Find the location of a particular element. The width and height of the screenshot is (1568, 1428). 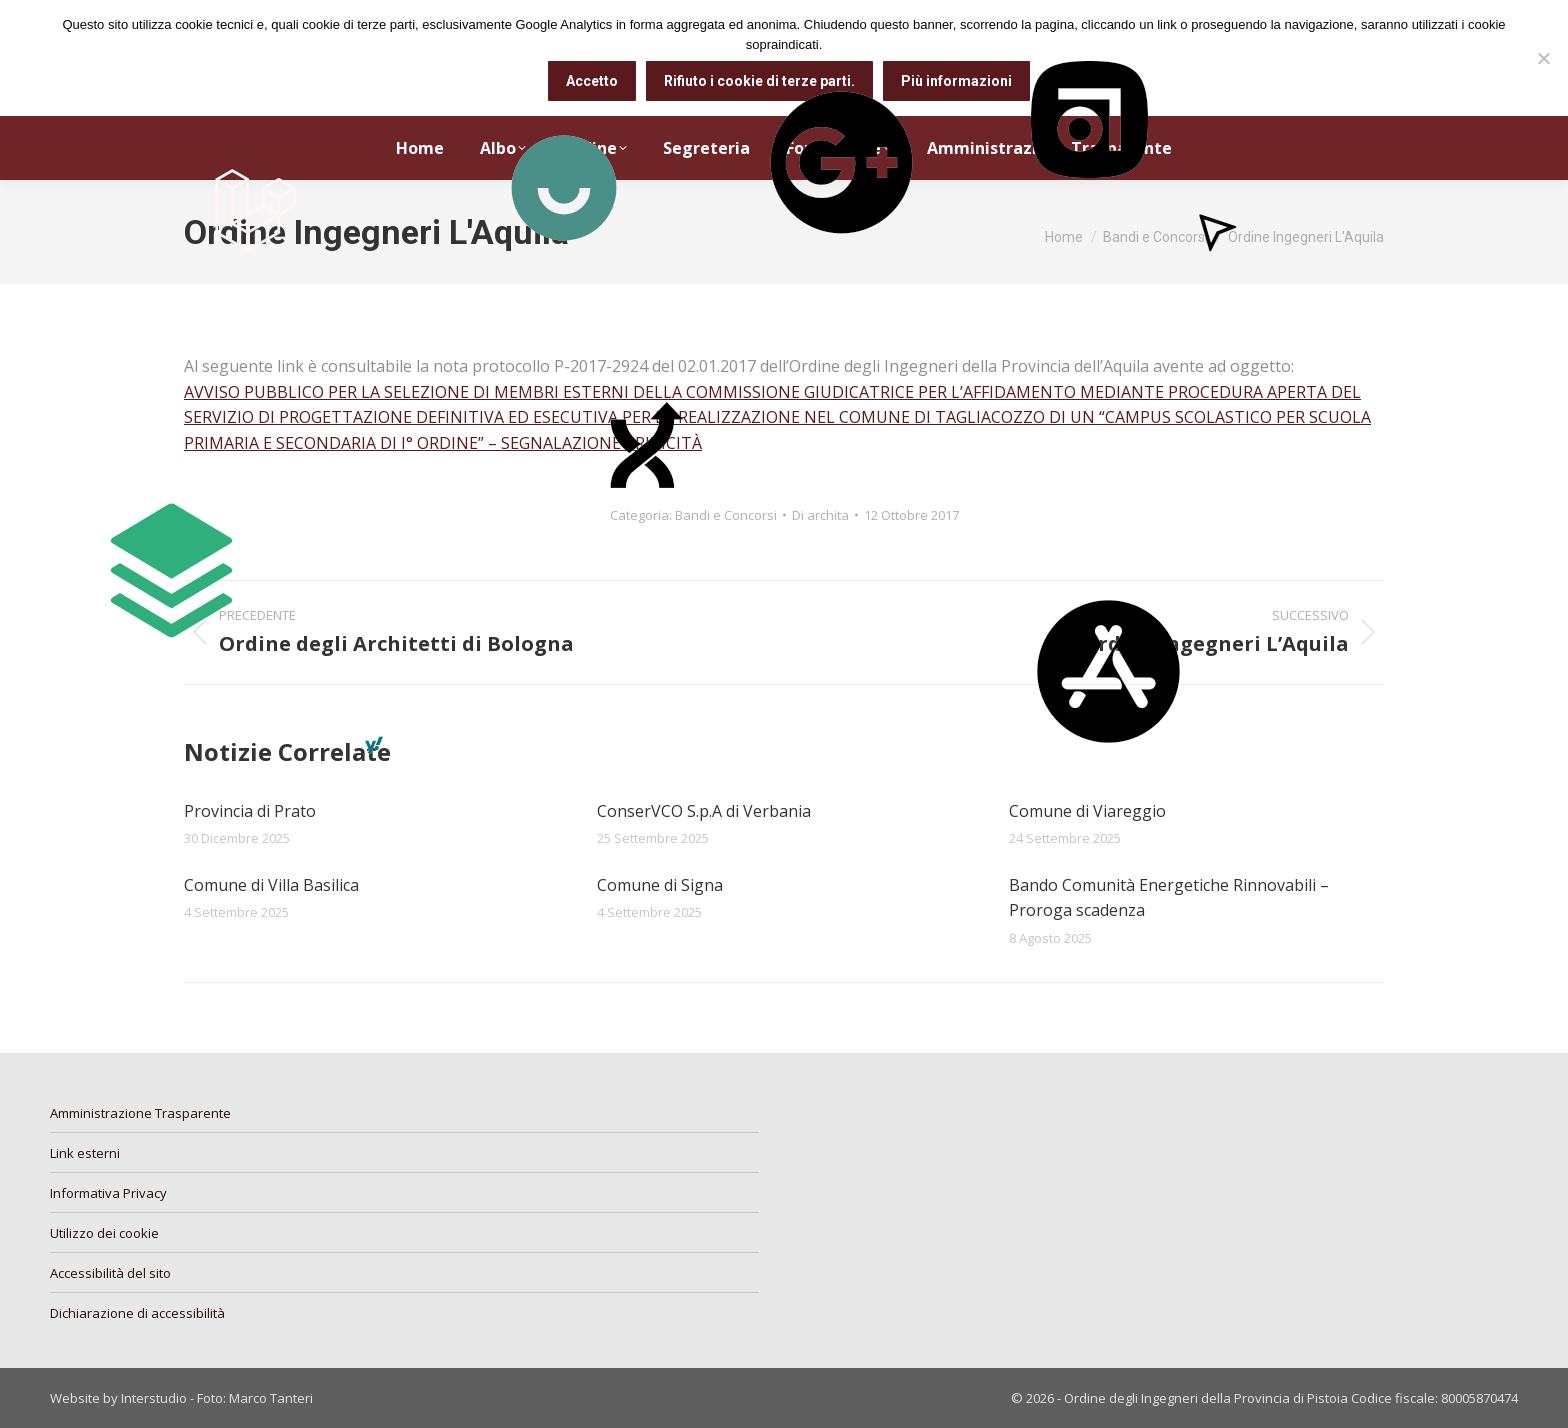

share to Google+ is located at coordinates (841, 162).